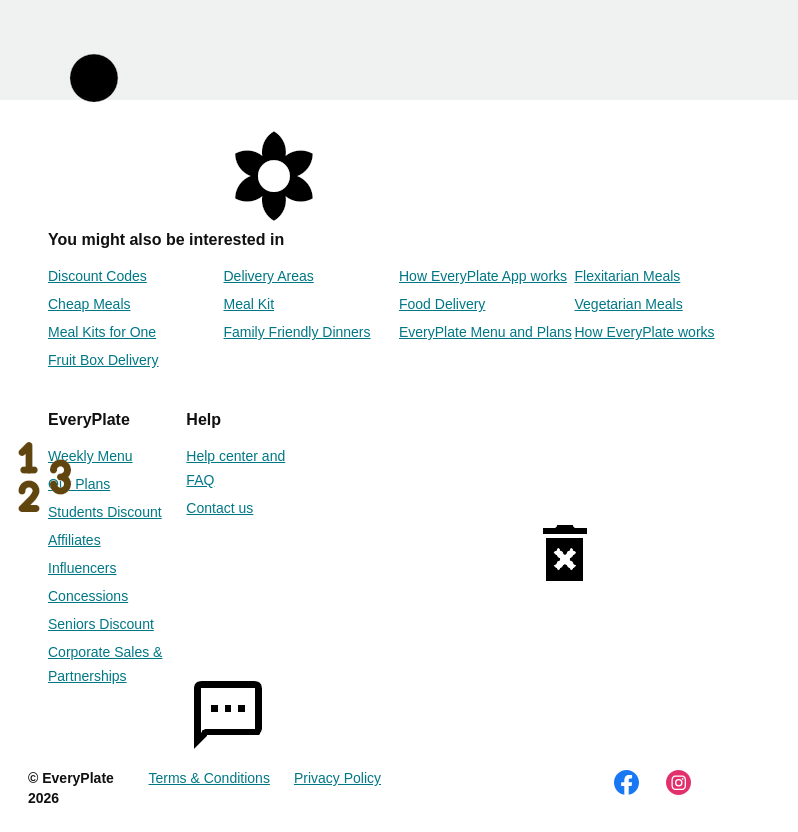 The width and height of the screenshot is (798, 832). Describe the element at coordinates (228, 715) in the screenshot. I see `open text messages` at that location.